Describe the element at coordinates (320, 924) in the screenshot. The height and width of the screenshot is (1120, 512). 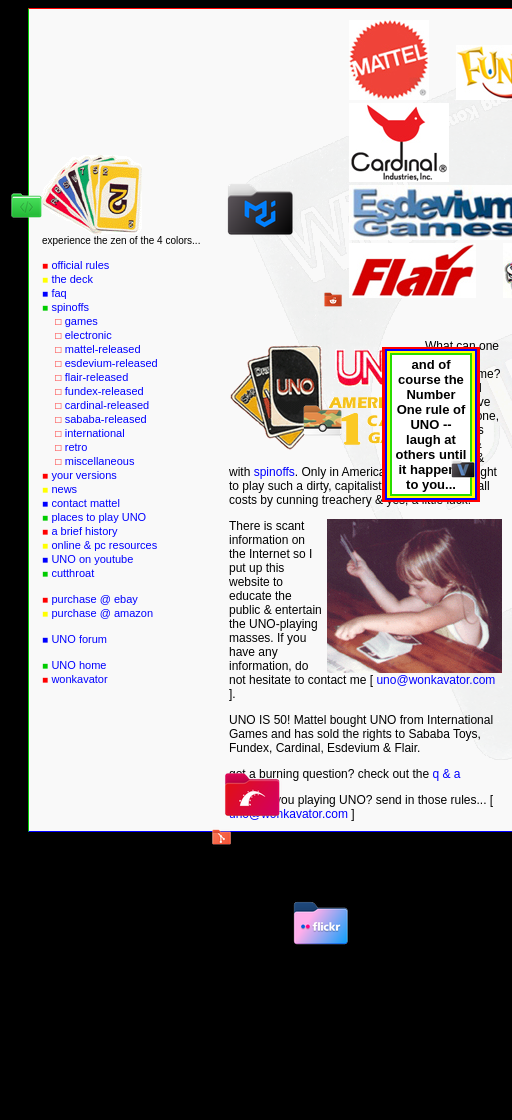
I see `open folder containing flickr downloads or exports` at that location.